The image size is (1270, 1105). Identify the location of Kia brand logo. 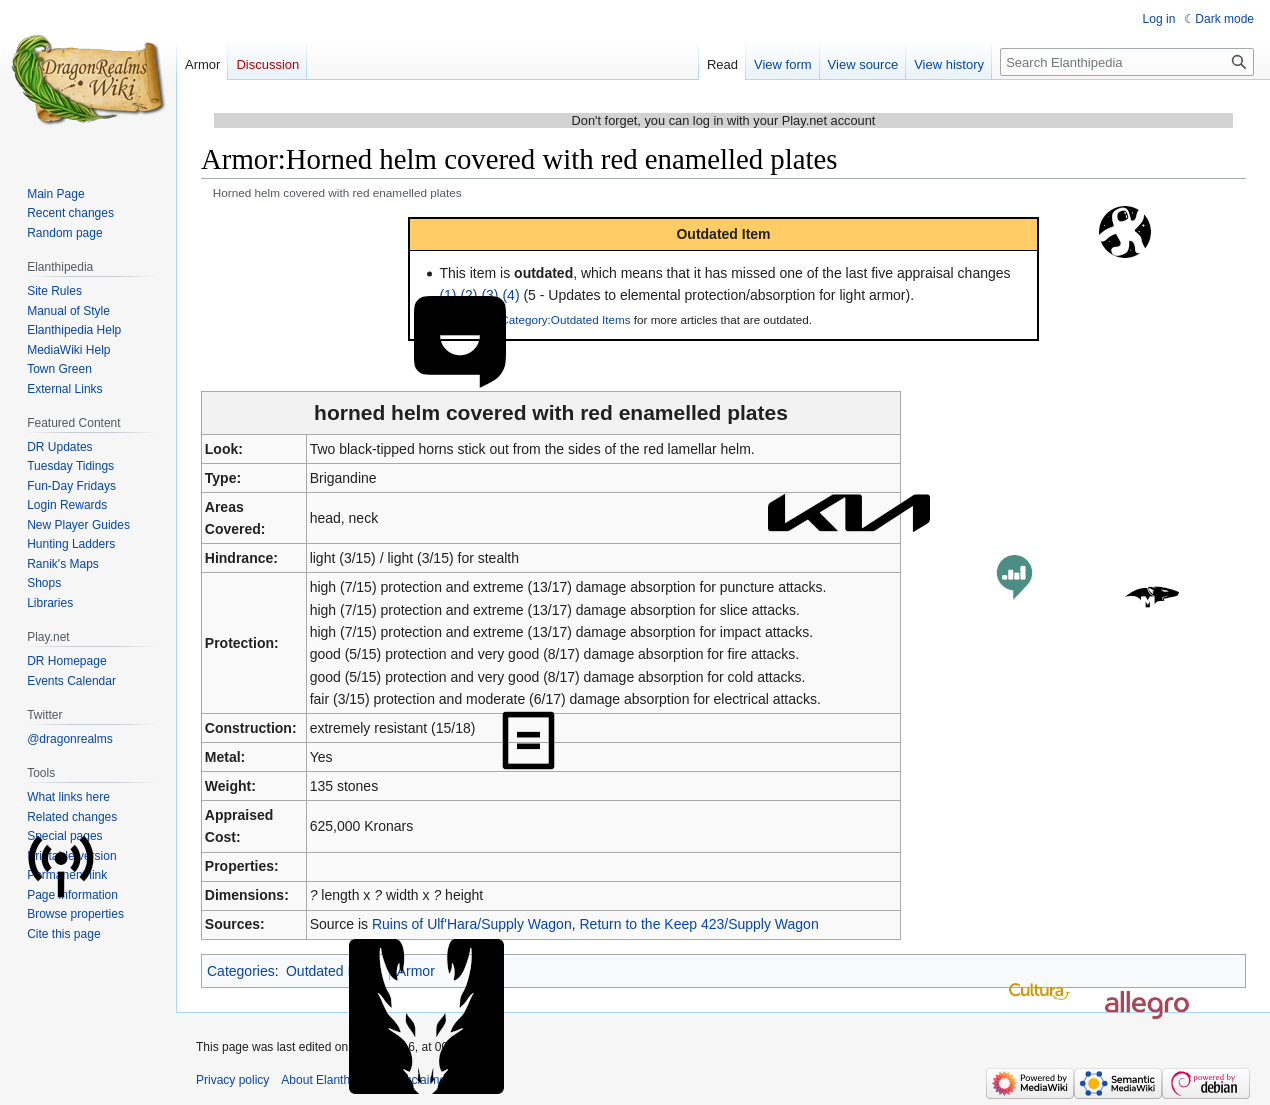
(849, 513).